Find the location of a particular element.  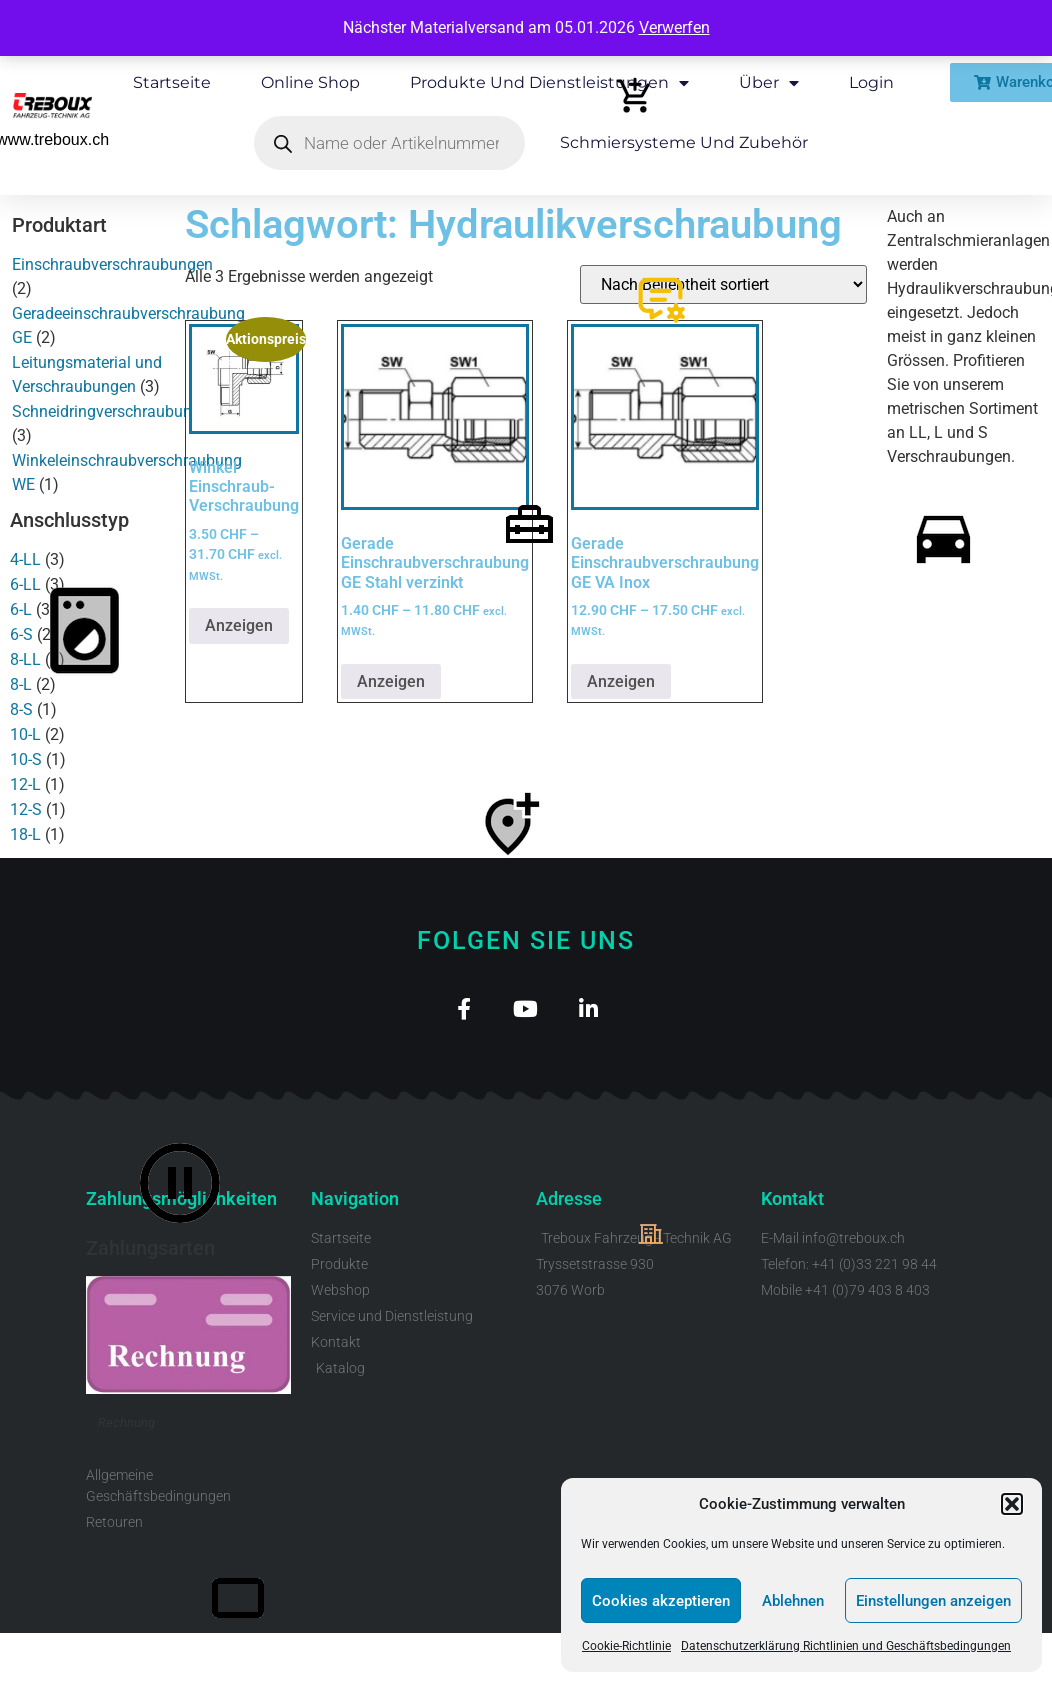

add a new location pin to the map is located at coordinates (508, 824).